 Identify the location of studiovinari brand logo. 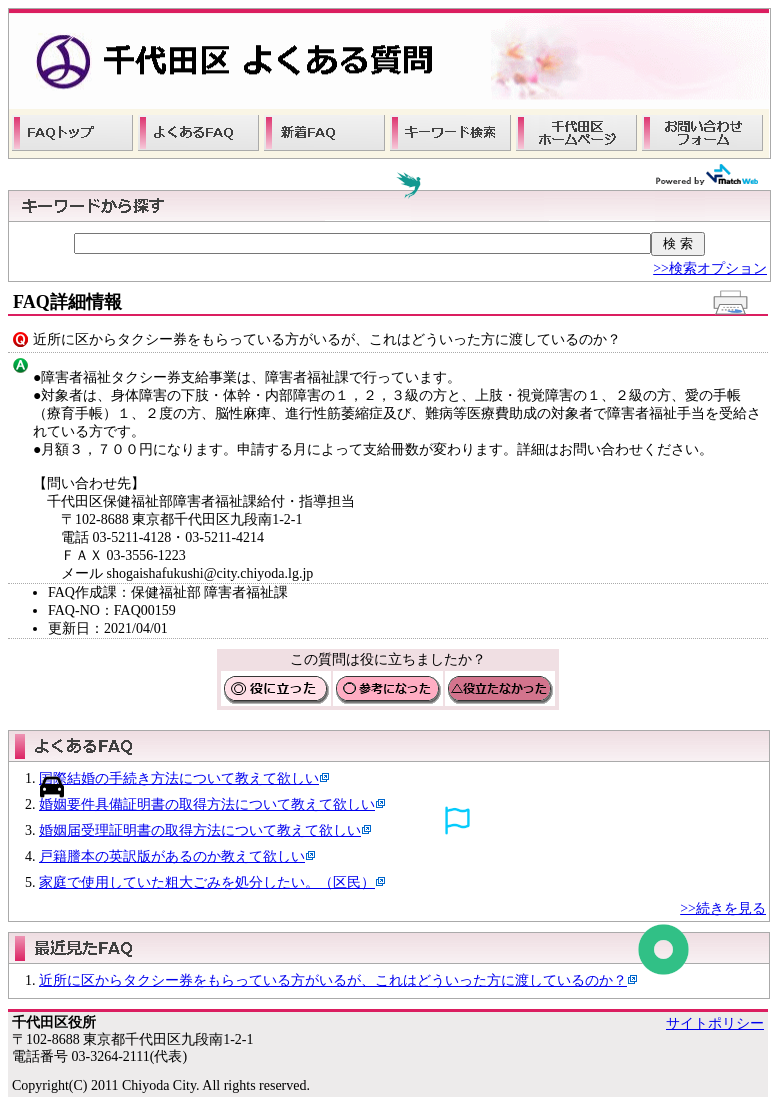
(408, 185).